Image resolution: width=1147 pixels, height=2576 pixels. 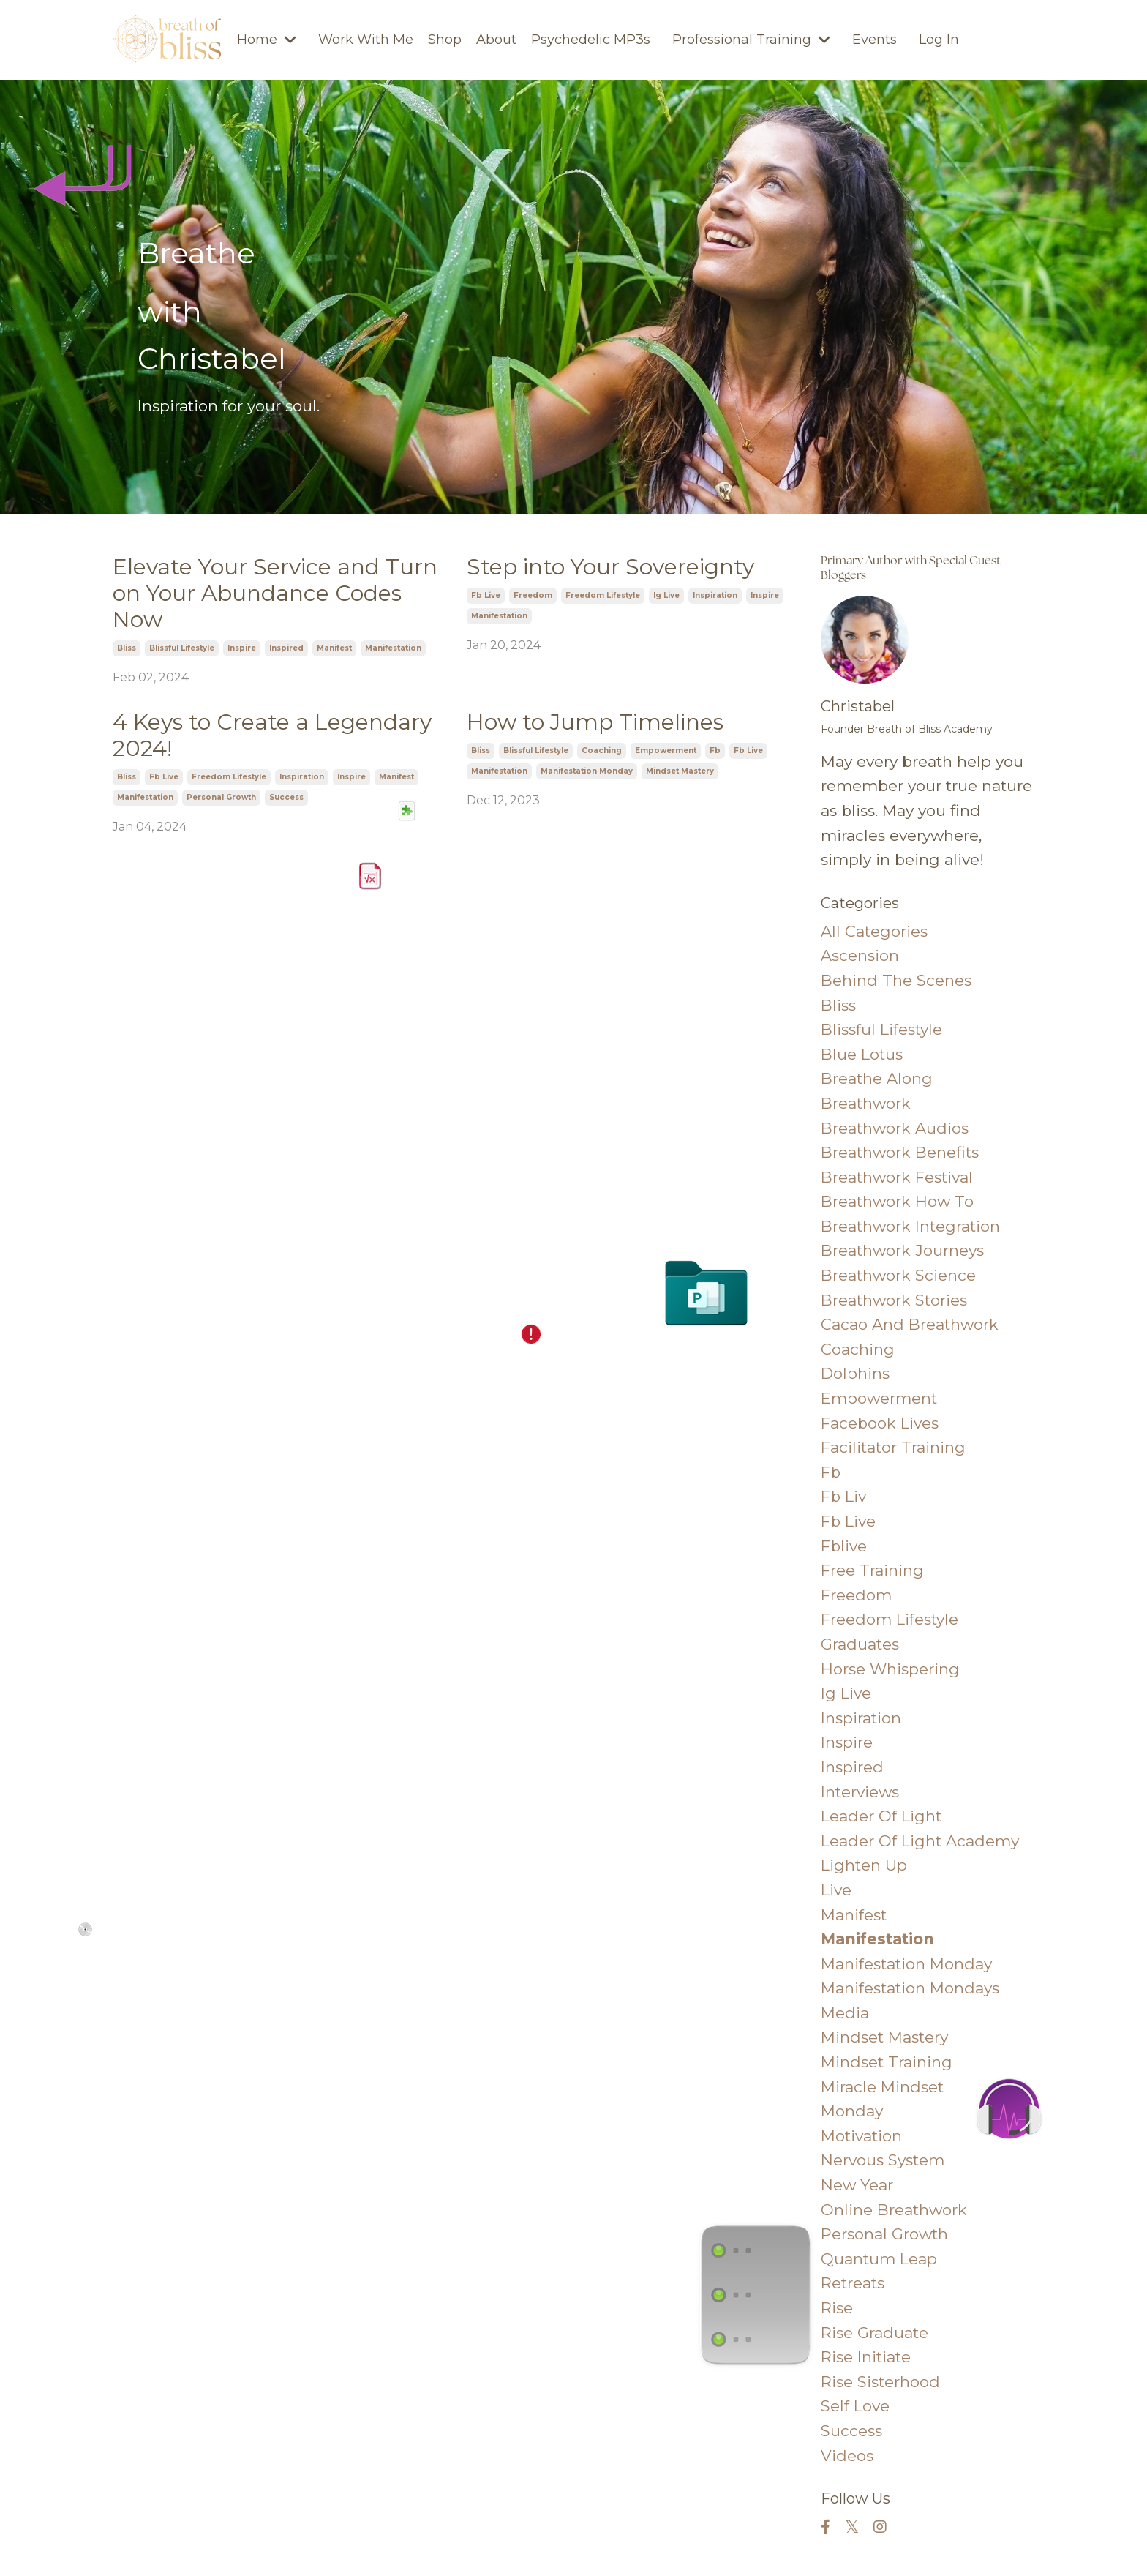 I want to click on access network server settings, so click(x=756, y=2295).